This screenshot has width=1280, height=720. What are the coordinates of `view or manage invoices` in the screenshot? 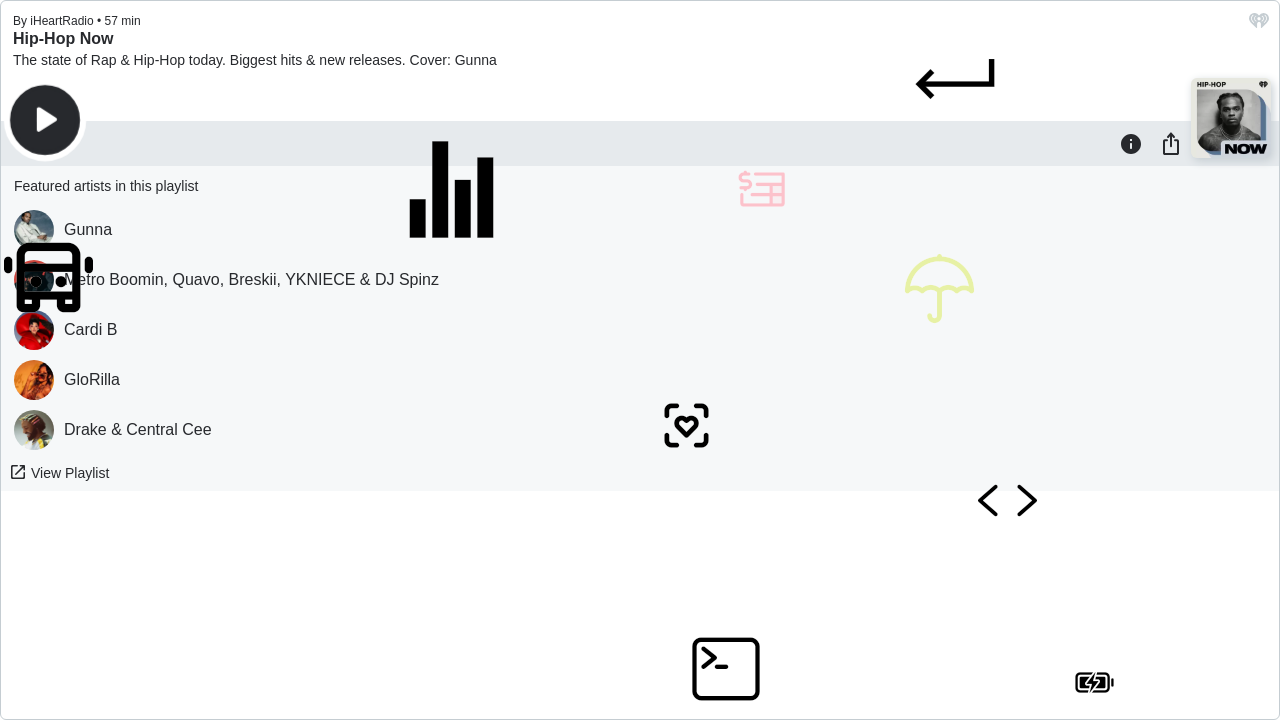 It's located at (762, 189).